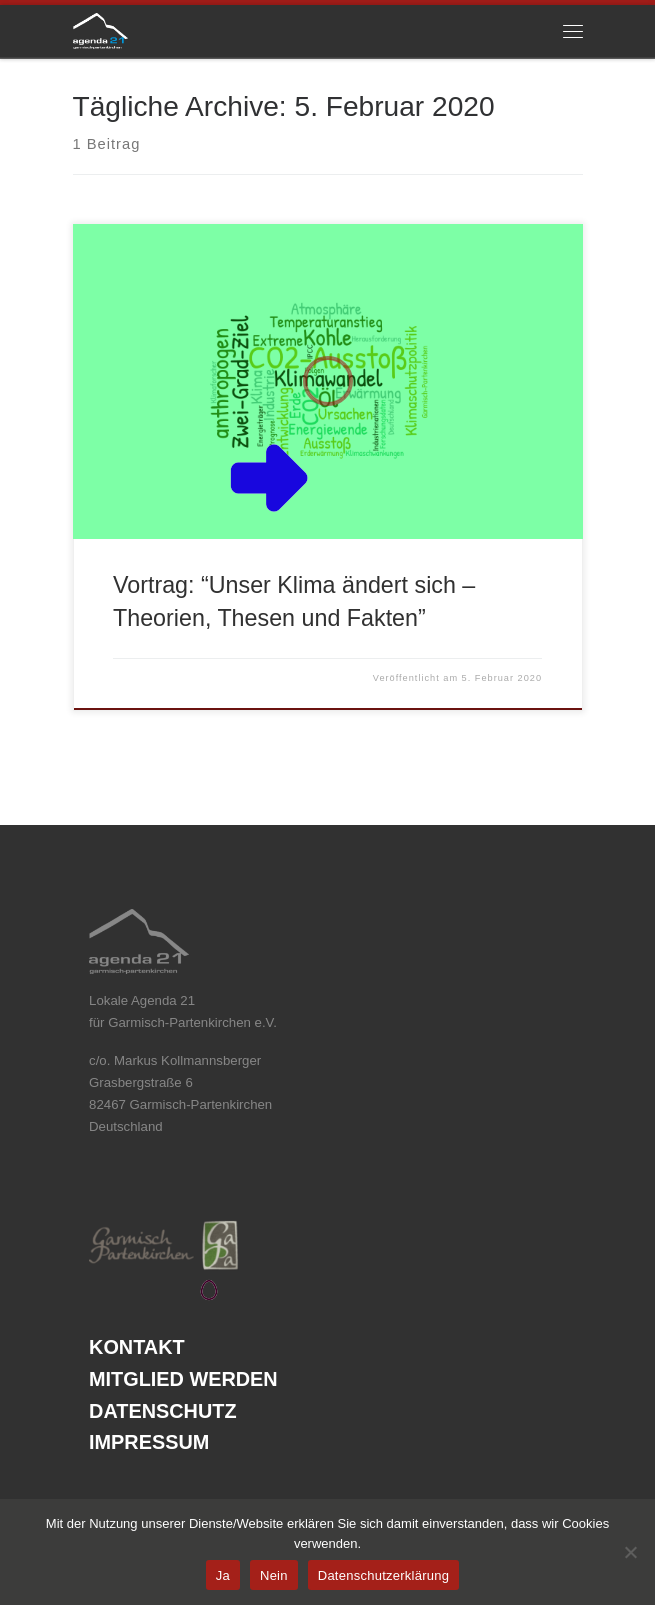  I want to click on indicates breakfast or food-related content, so click(209, 1290).